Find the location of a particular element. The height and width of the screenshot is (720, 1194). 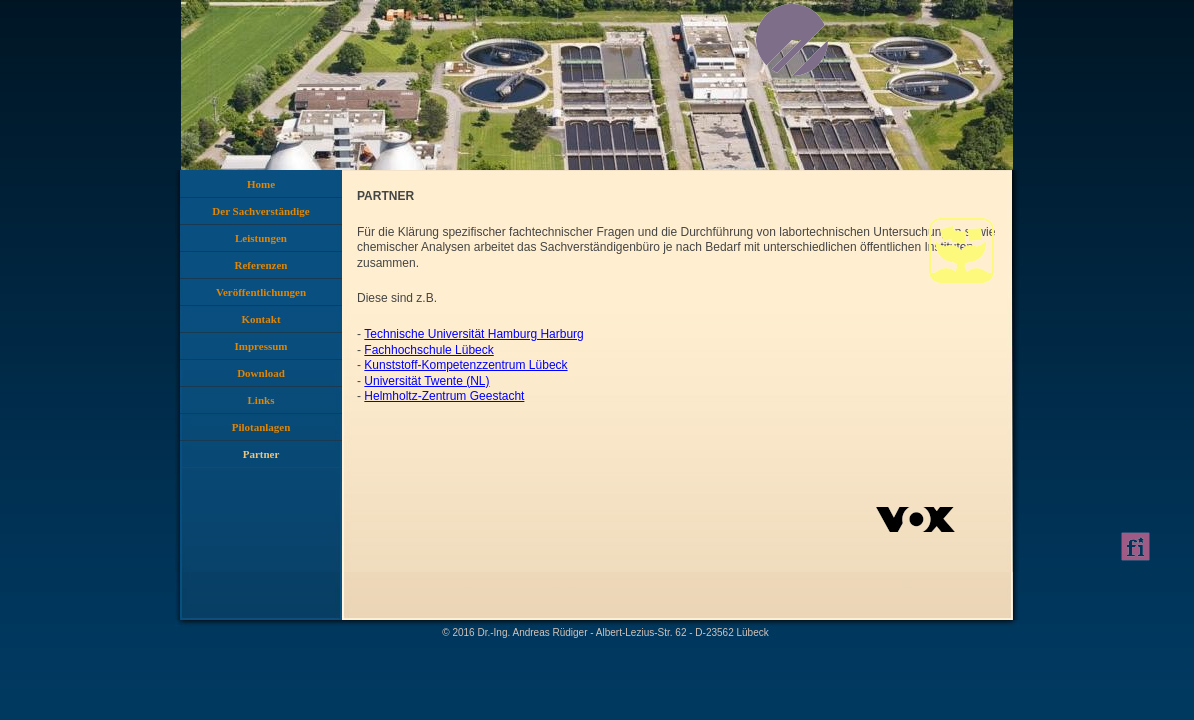

planetscale database platform logo is located at coordinates (792, 40).